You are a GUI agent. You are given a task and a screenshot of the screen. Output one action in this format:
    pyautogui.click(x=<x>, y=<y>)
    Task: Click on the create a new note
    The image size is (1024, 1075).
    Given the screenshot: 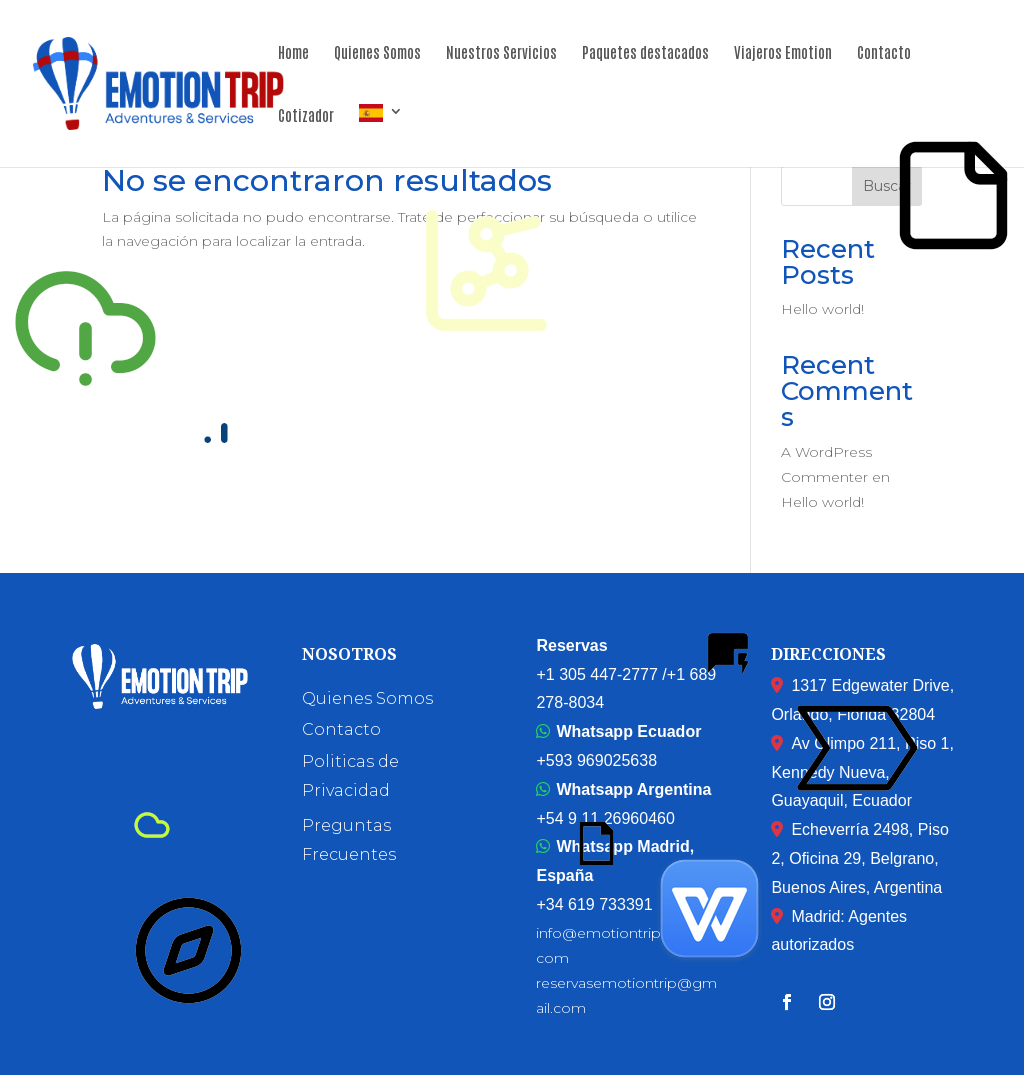 What is the action you would take?
    pyautogui.click(x=953, y=195)
    